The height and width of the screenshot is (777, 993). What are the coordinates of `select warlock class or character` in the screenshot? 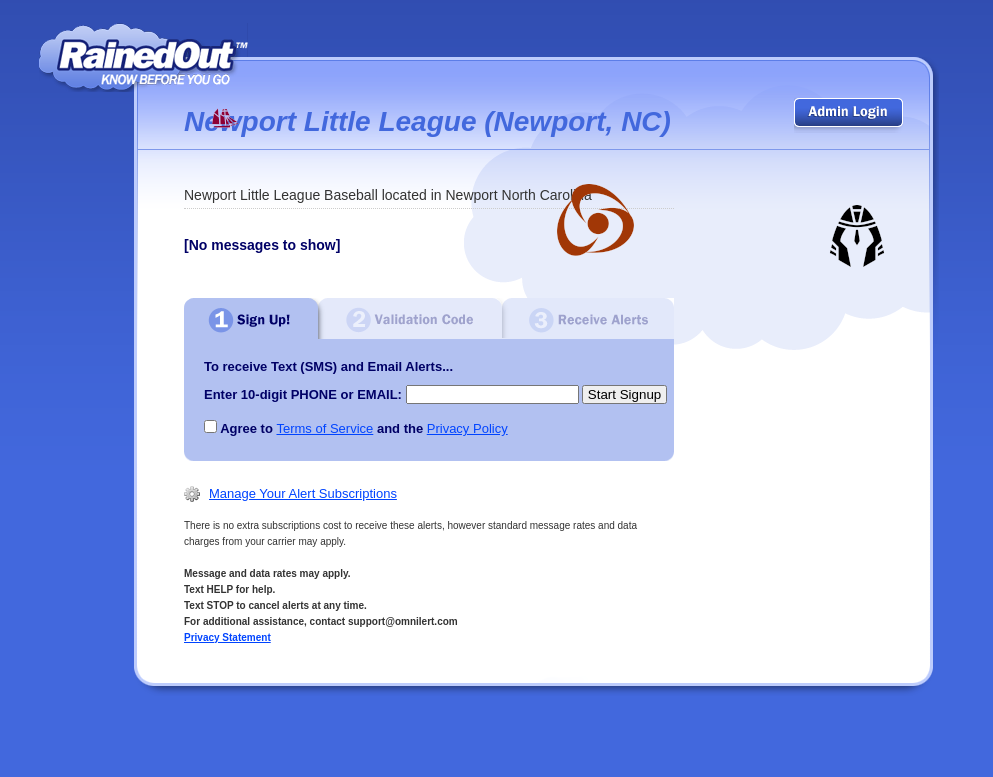 It's located at (857, 236).